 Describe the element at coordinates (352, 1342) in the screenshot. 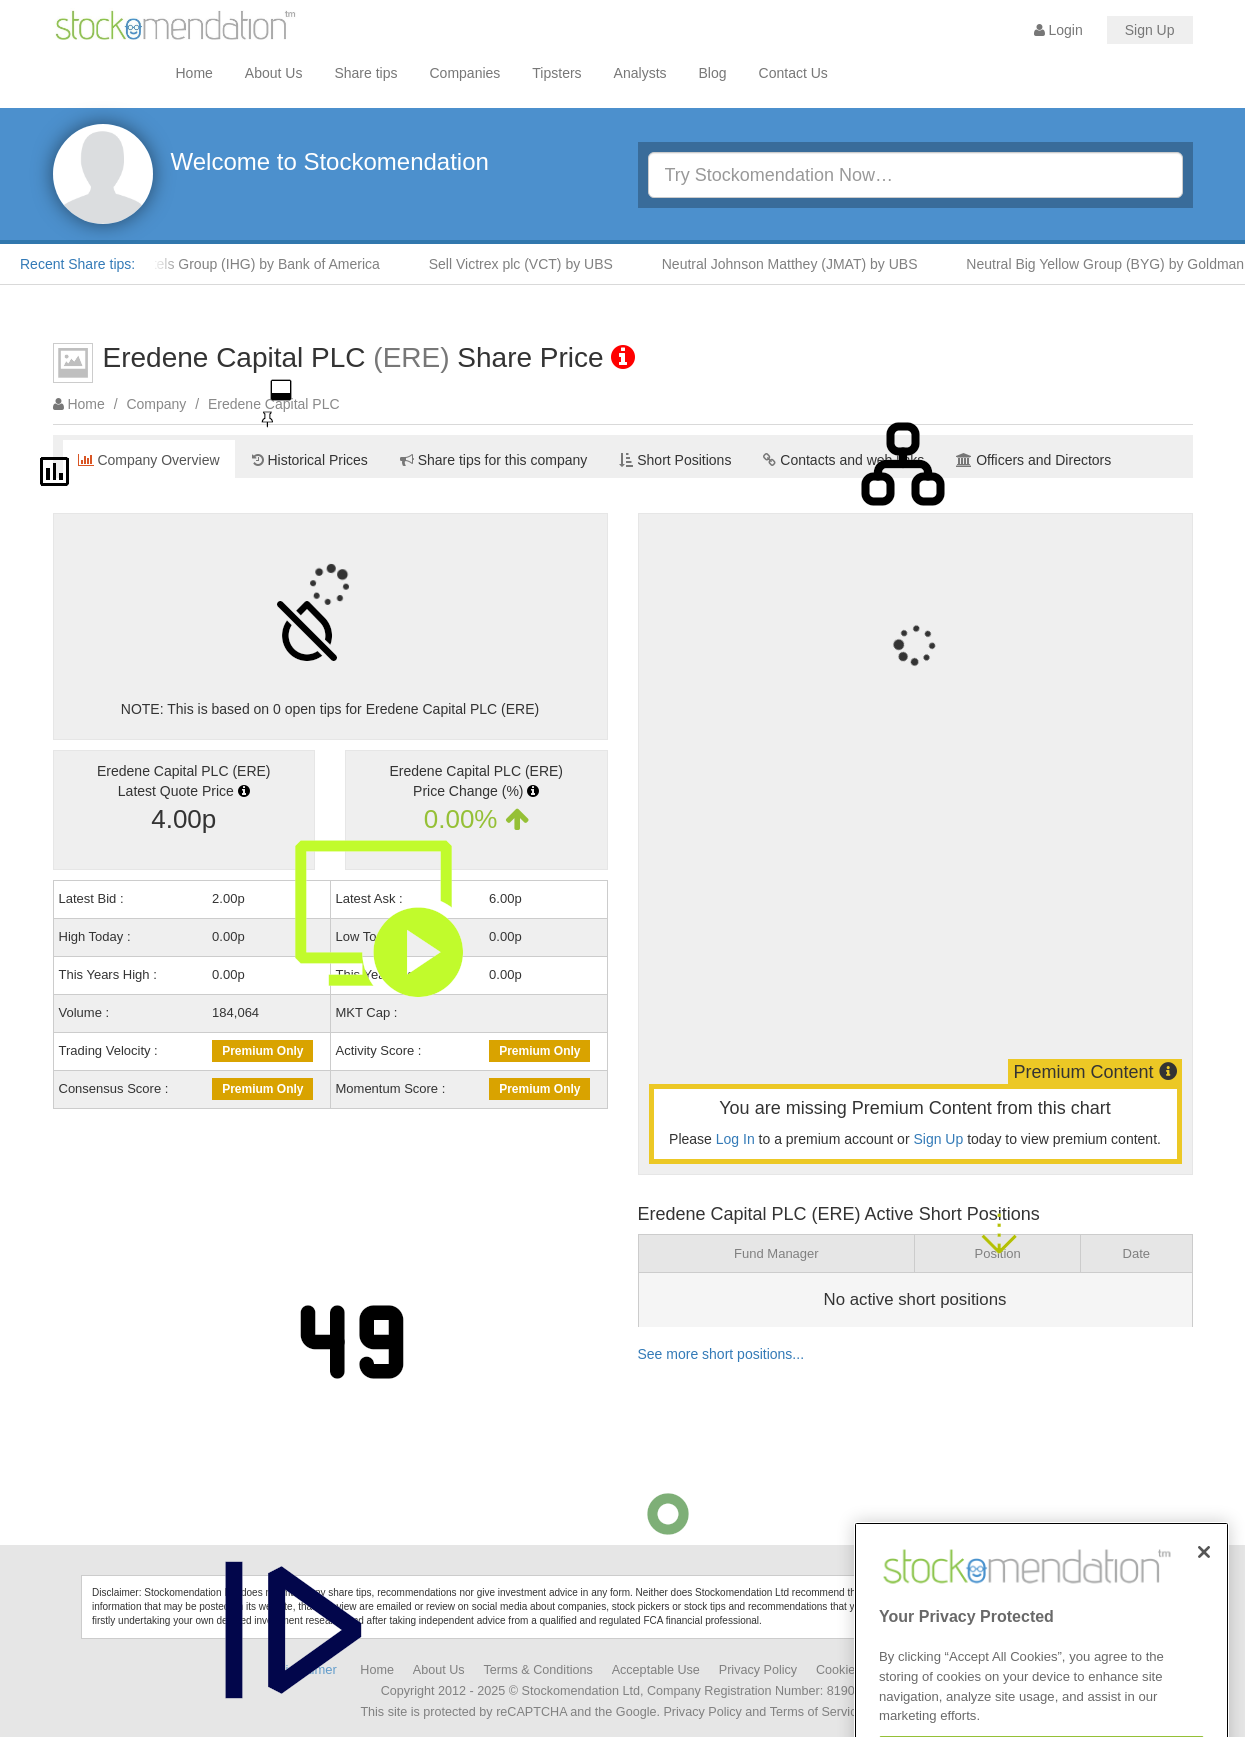

I see `indicates item number 49 in a list or sequence` at that location.